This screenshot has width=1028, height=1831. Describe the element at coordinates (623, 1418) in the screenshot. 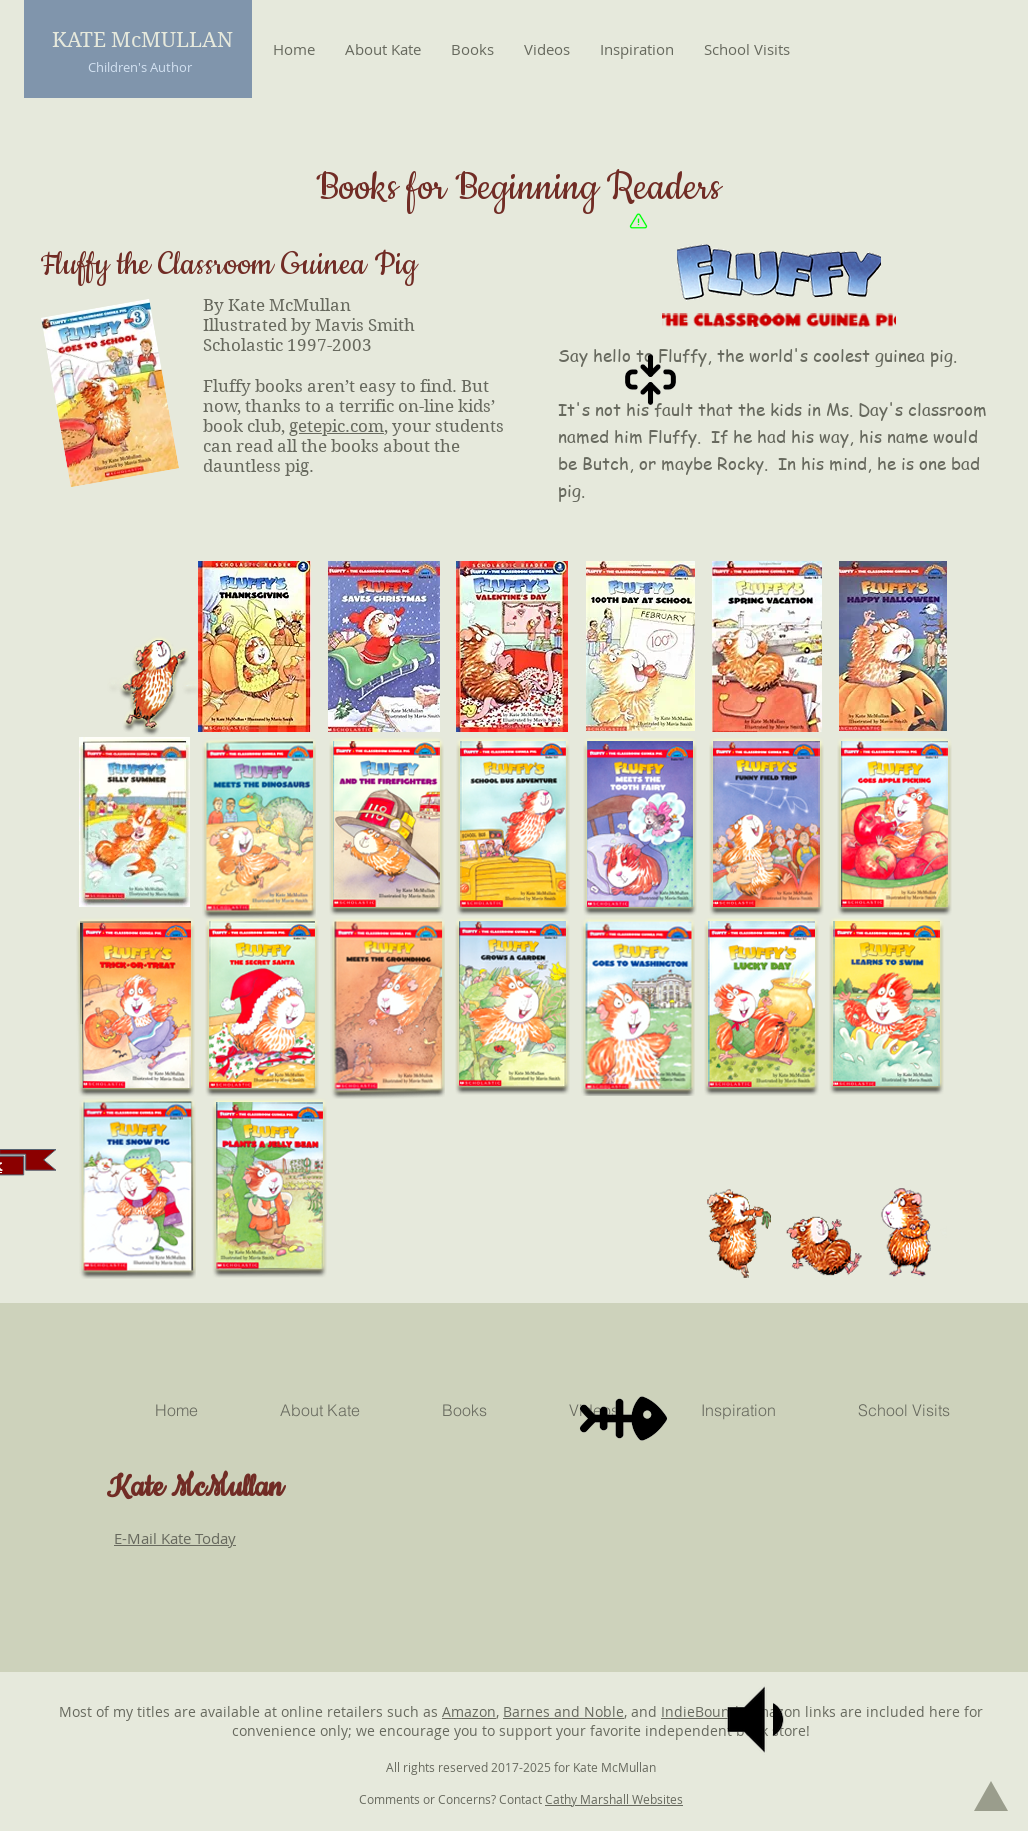

I see `indicates empty state or no results found` at that location.